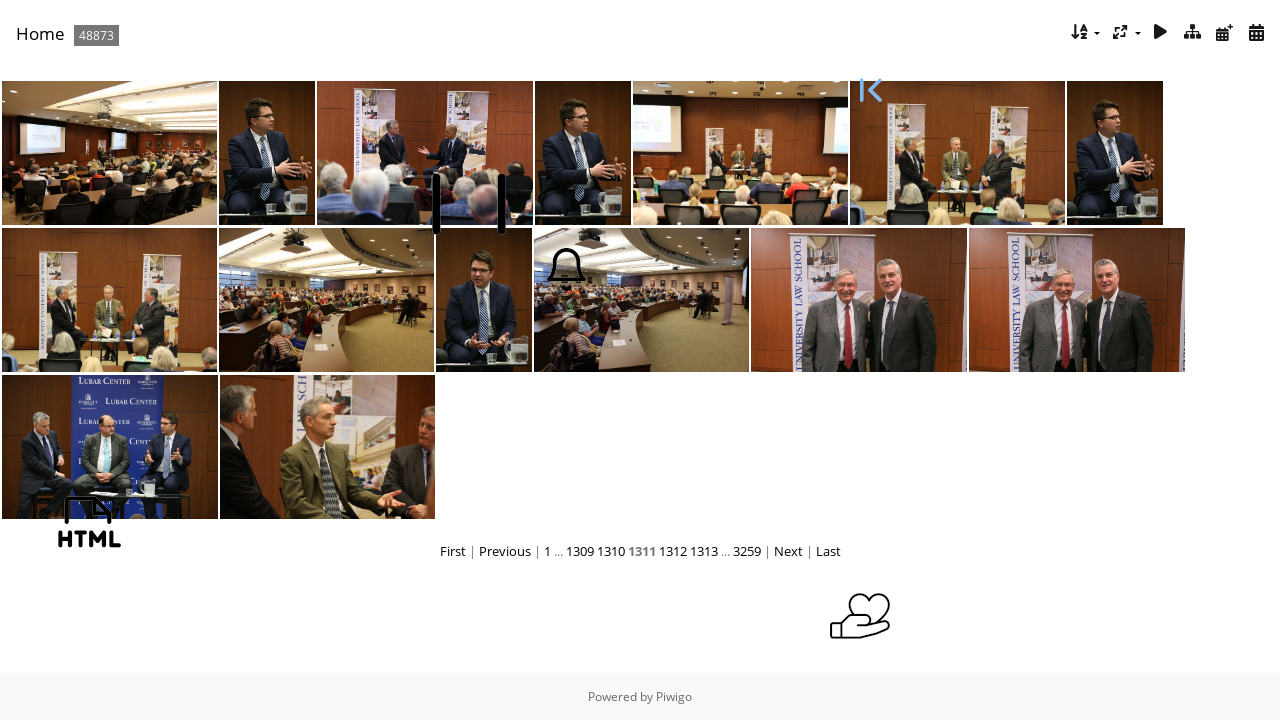  I want to click on indicates a lane or column divider, so click(469, 202).